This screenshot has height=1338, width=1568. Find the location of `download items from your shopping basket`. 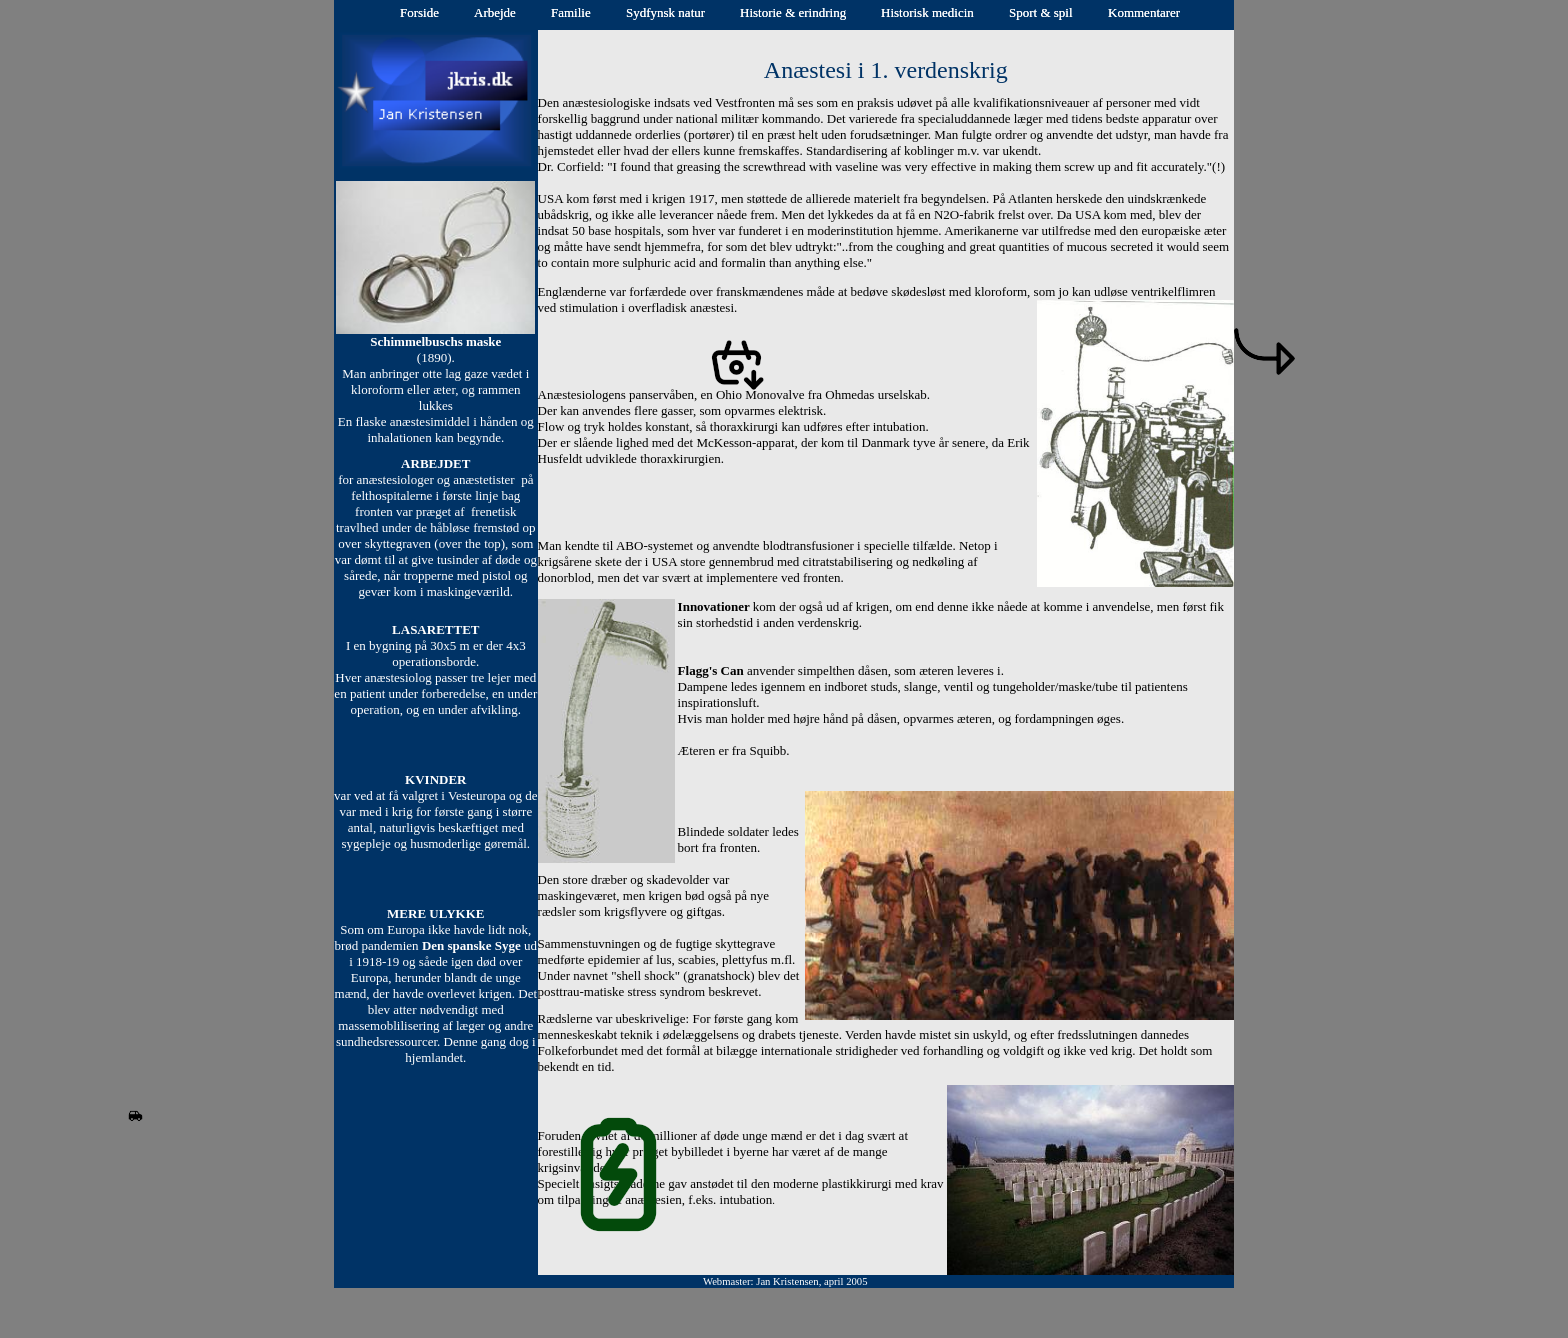

download items from your shopping basket is located at coordinates (736, 362).